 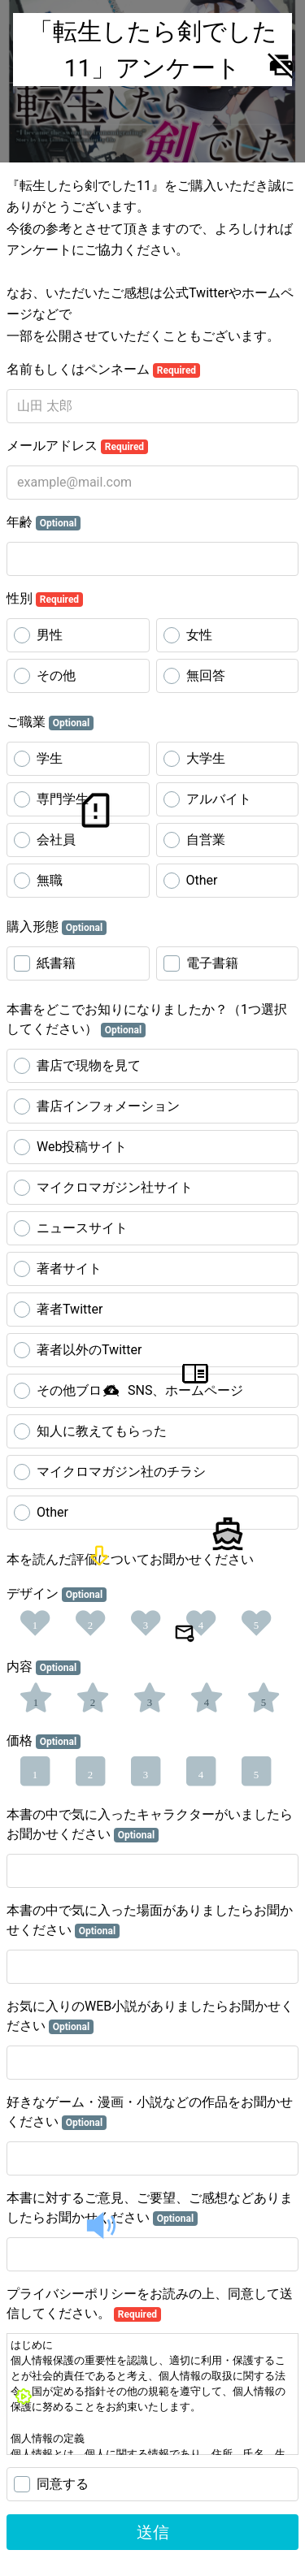 What do you see at coordinates (184, 1634) in the screenshot?
I see `unsubscribe from a mailing list` at bounding box center [184, 1634].